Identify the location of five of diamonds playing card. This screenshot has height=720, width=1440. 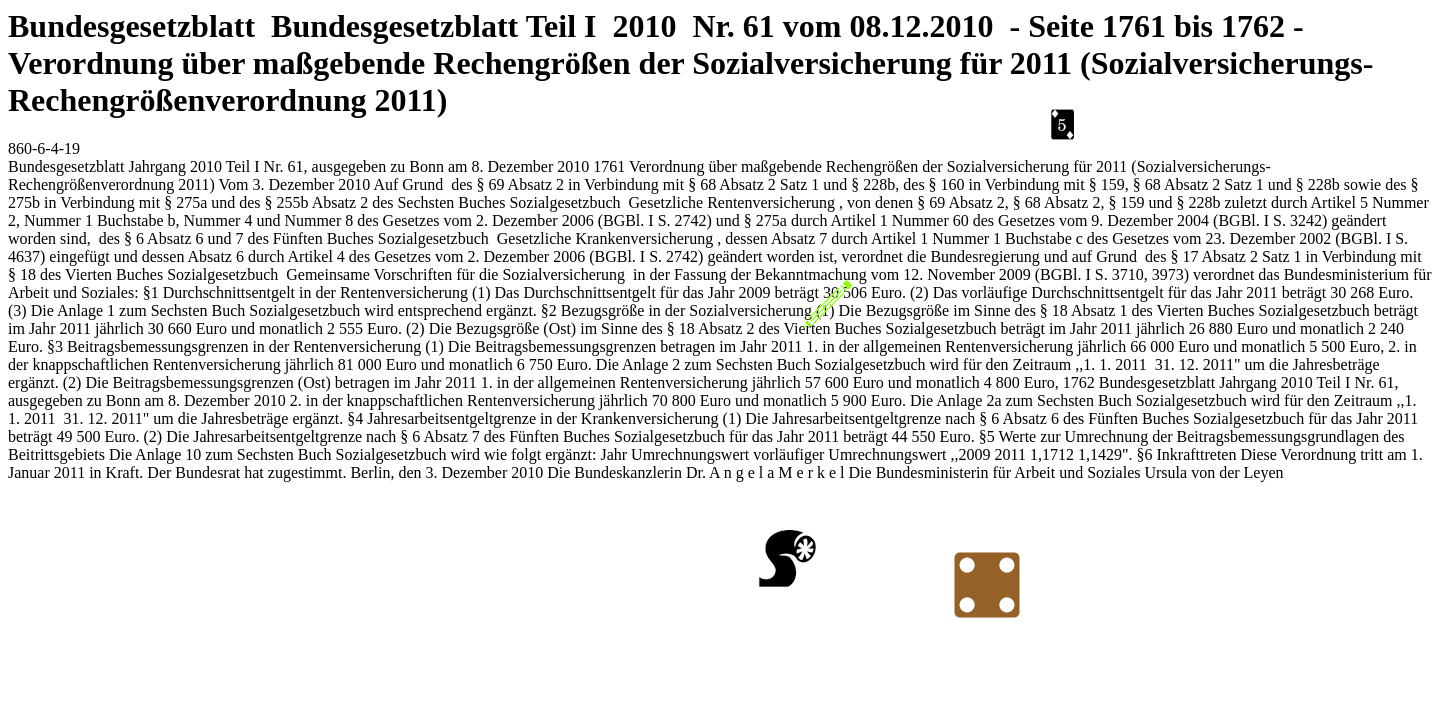
(1062, 124).